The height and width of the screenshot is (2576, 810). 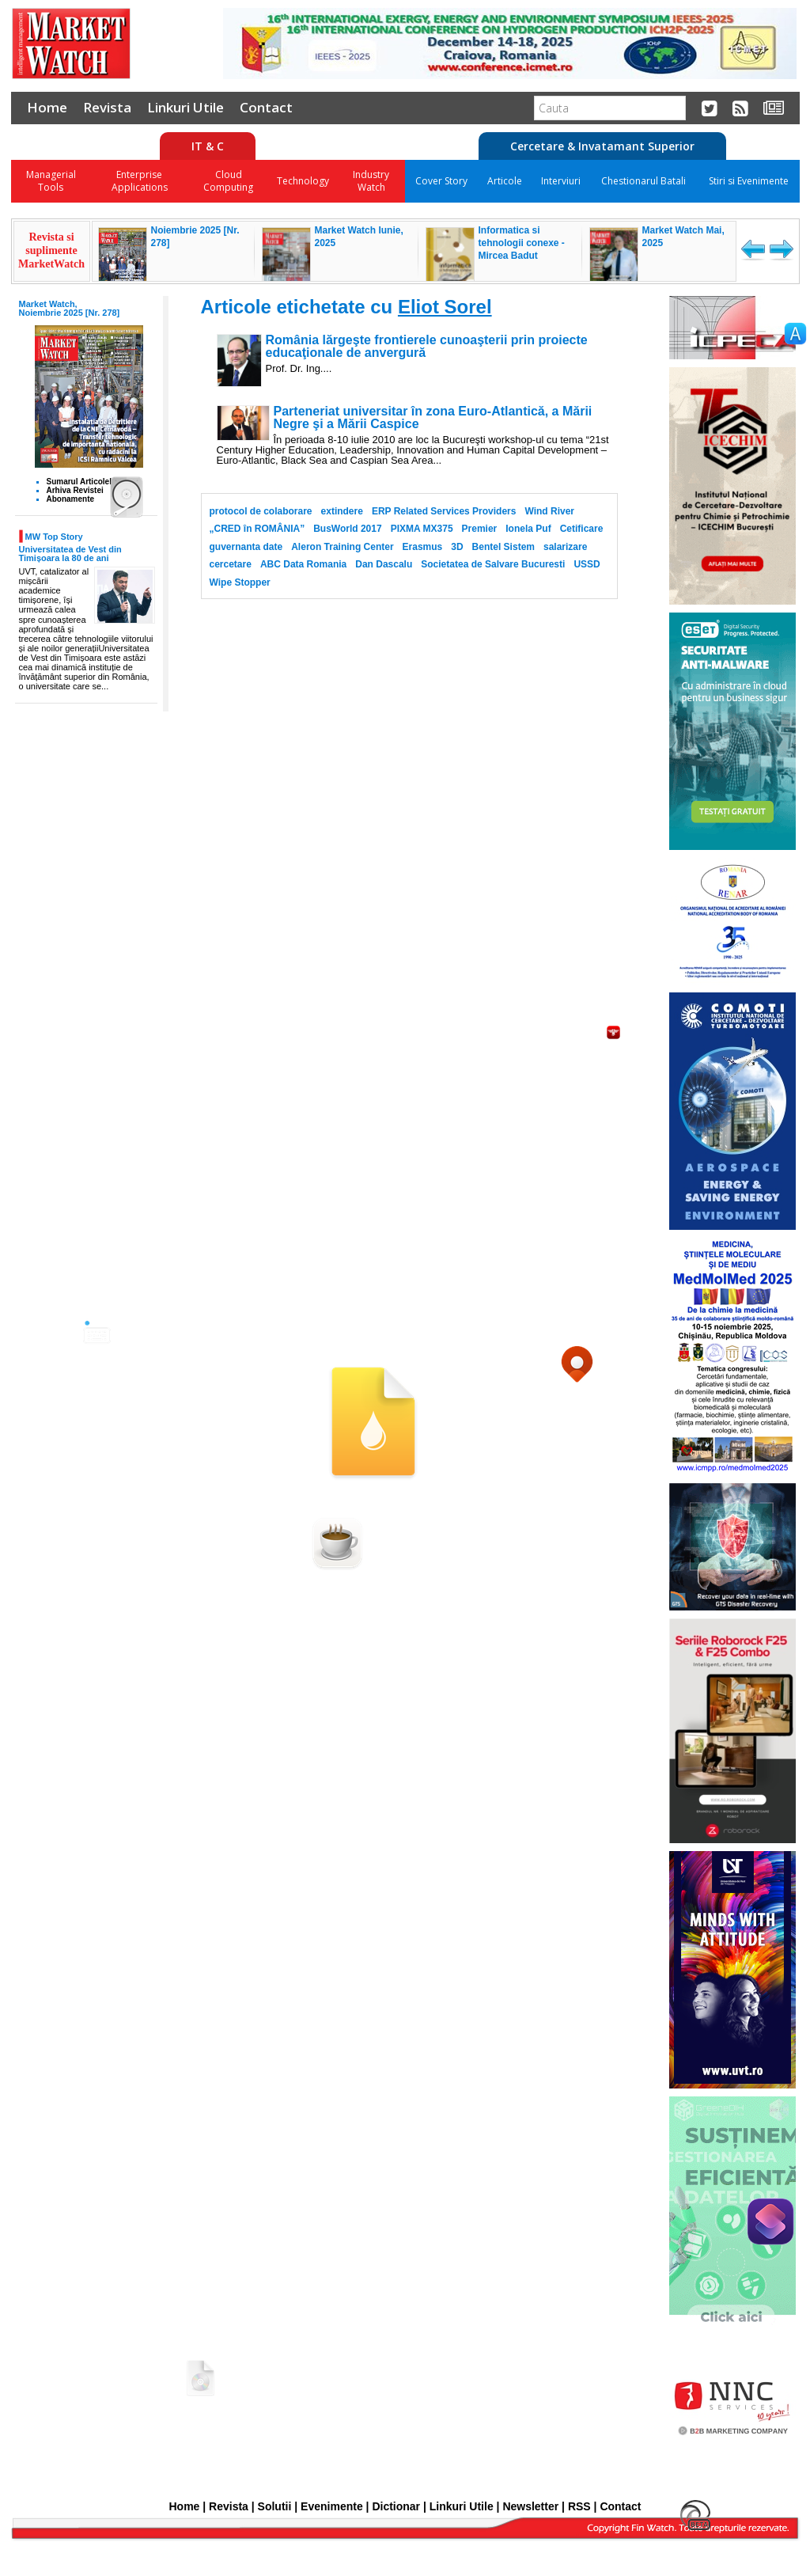 I want to click on open fcitx input method settings, so click(x=795, y=333).